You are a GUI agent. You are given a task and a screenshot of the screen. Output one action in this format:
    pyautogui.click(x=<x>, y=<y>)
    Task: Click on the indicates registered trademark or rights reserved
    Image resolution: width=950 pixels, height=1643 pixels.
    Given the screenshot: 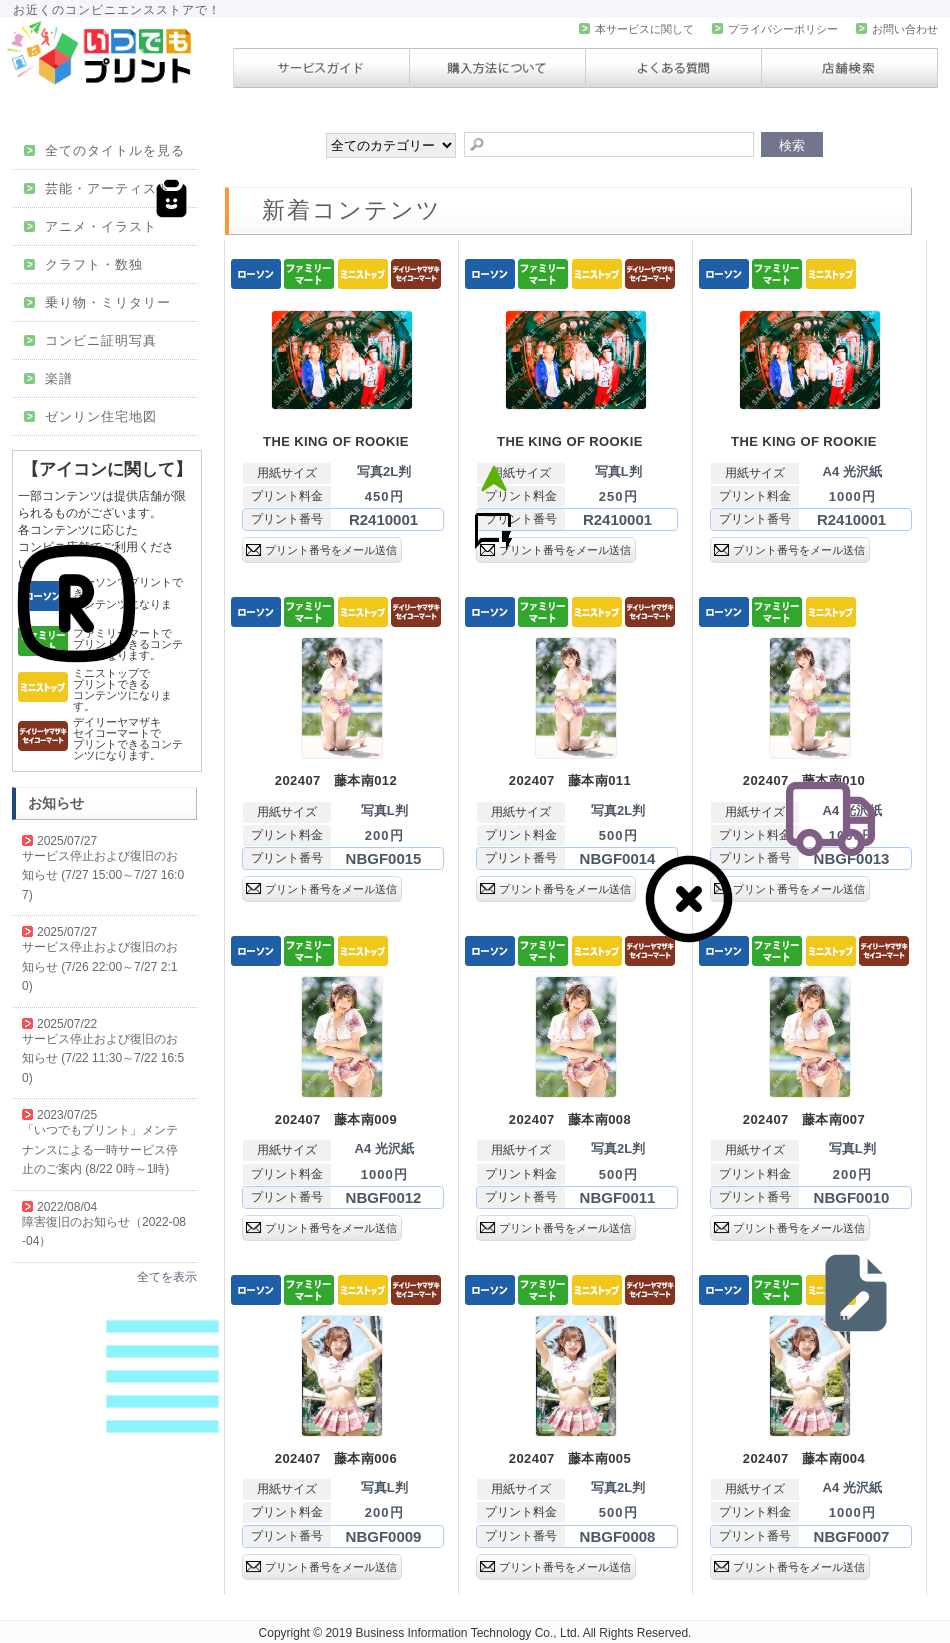 What is the action you would take?
    pyautogui.click(x=76, y=603)
    